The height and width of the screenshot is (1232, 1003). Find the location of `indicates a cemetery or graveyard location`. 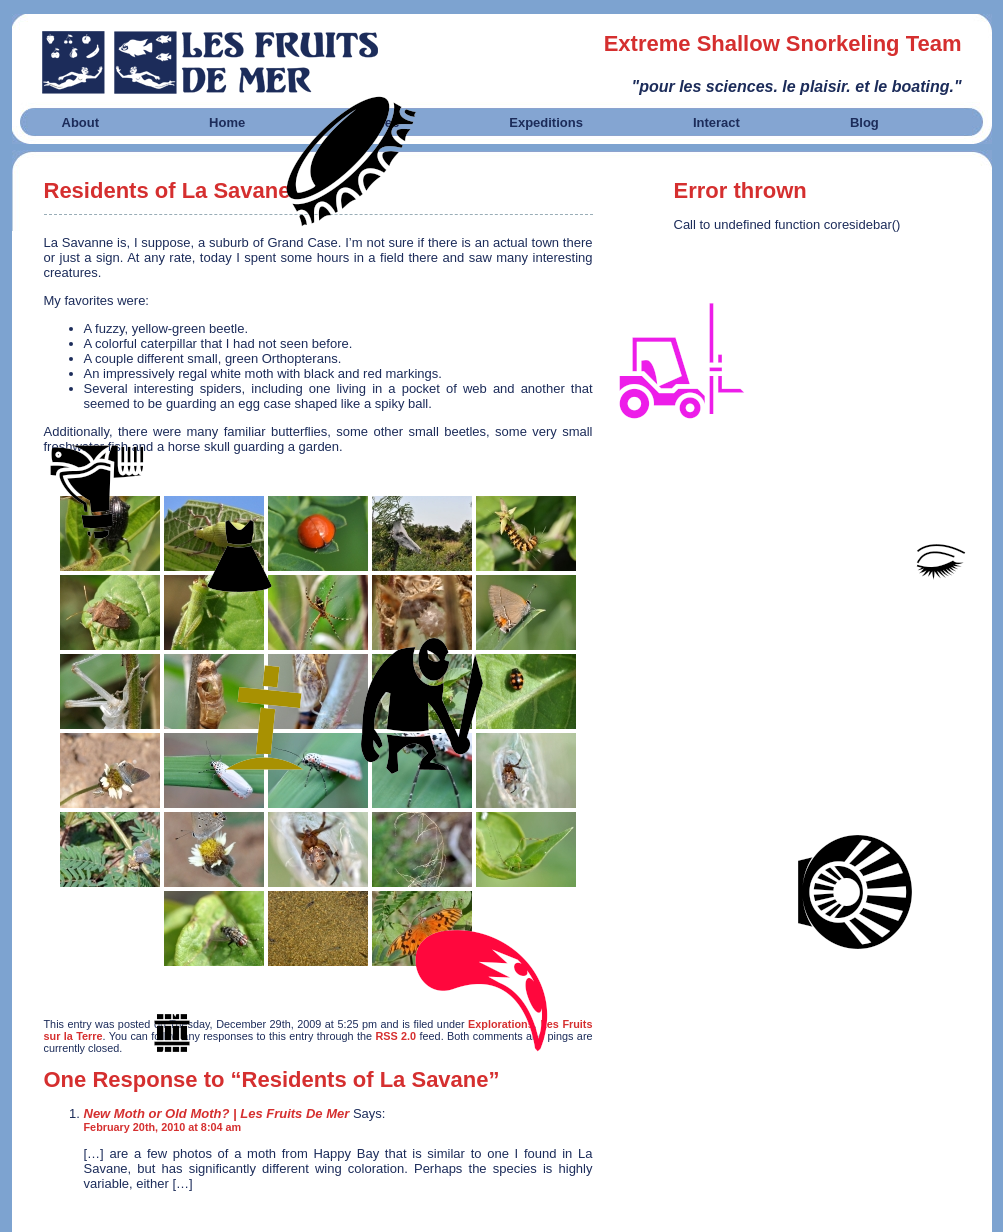

indicates a cemetery or graveyard location is located at coordinates (264, 717).